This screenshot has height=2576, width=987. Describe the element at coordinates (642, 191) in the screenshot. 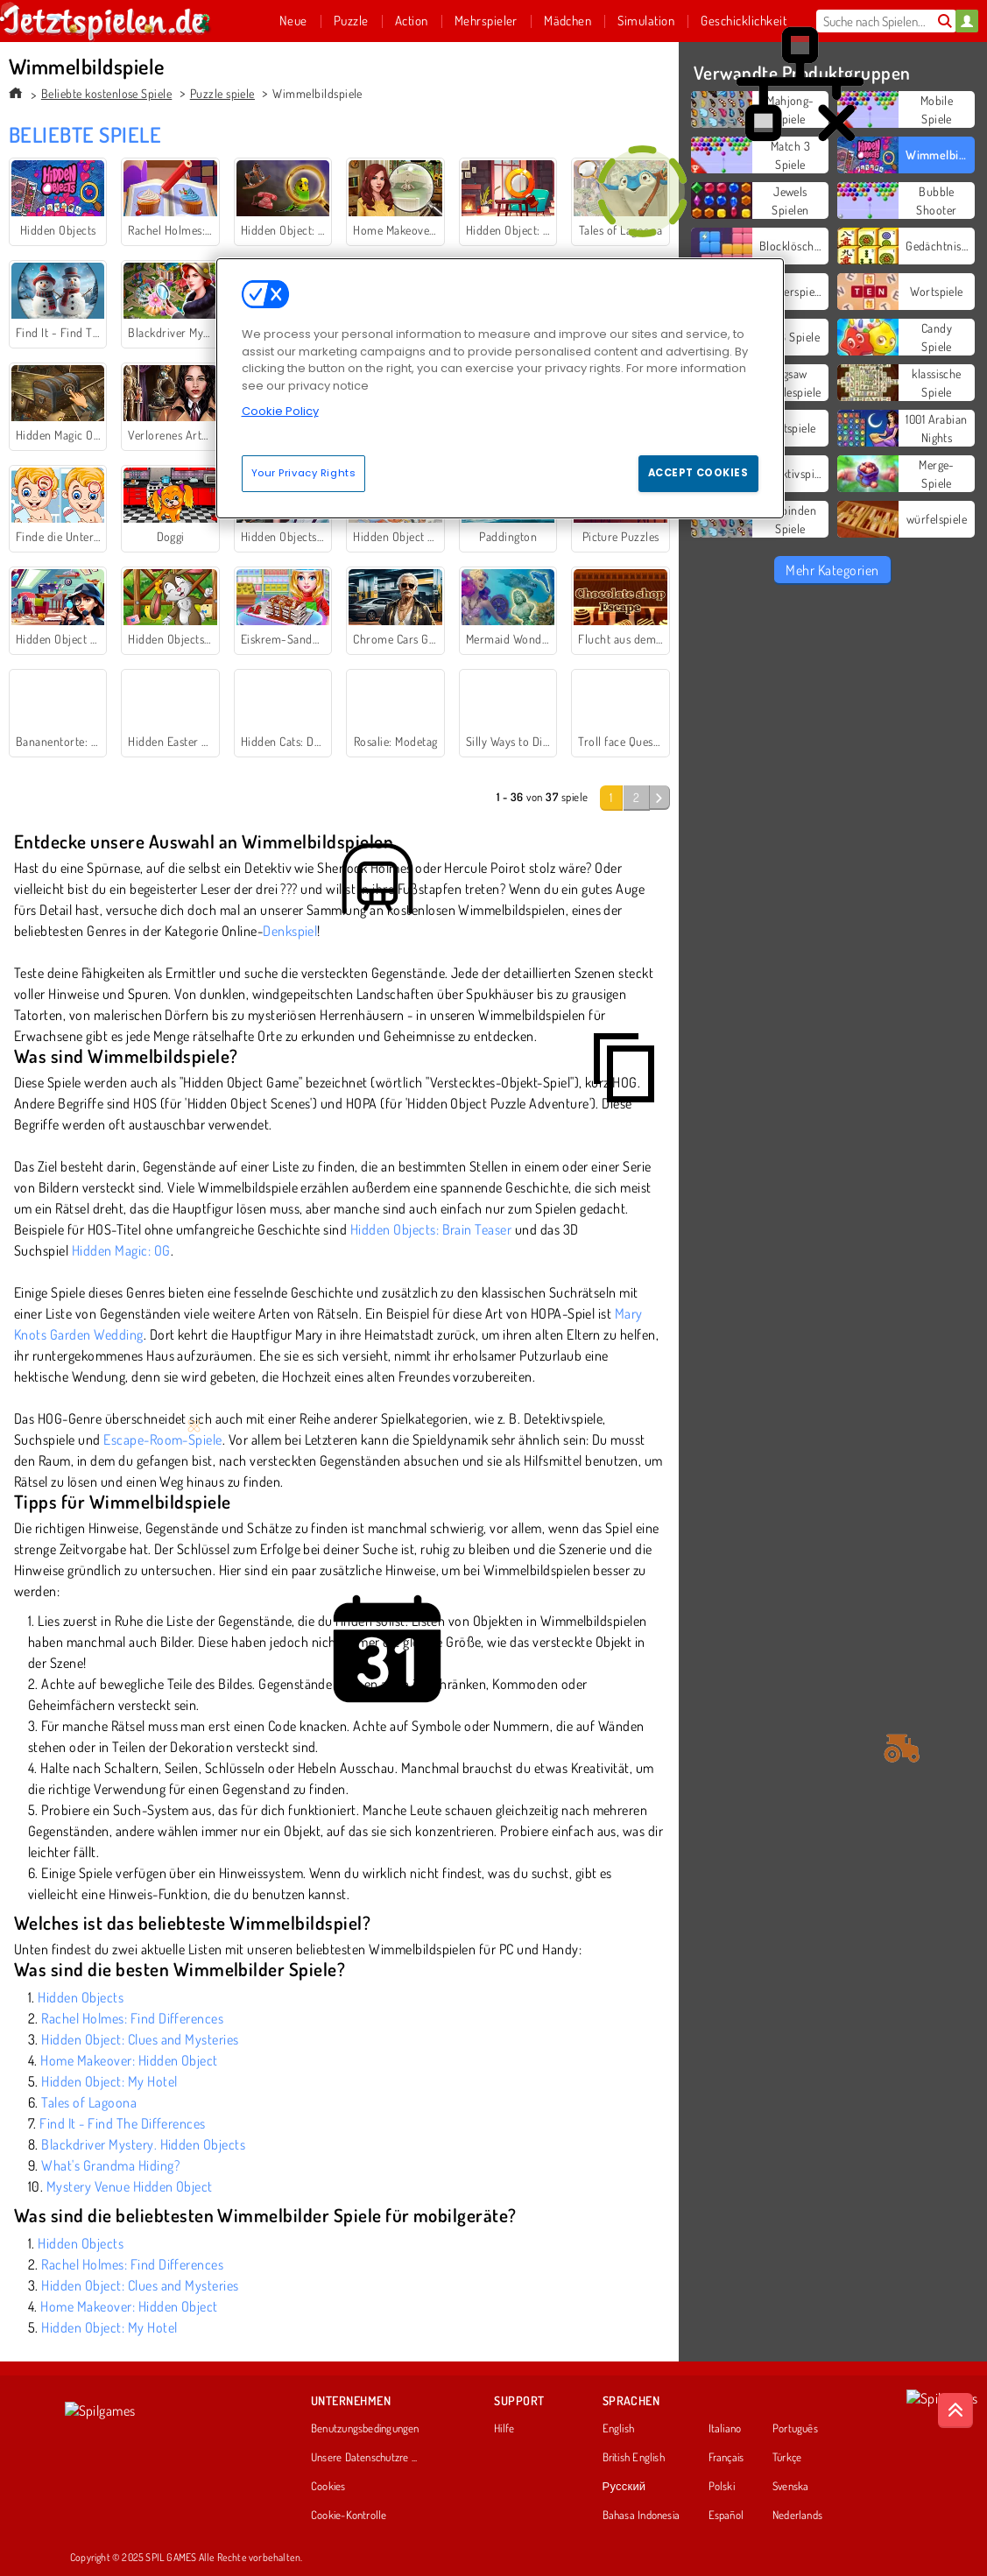

I see `indicates loading or processing in progress` at that location.